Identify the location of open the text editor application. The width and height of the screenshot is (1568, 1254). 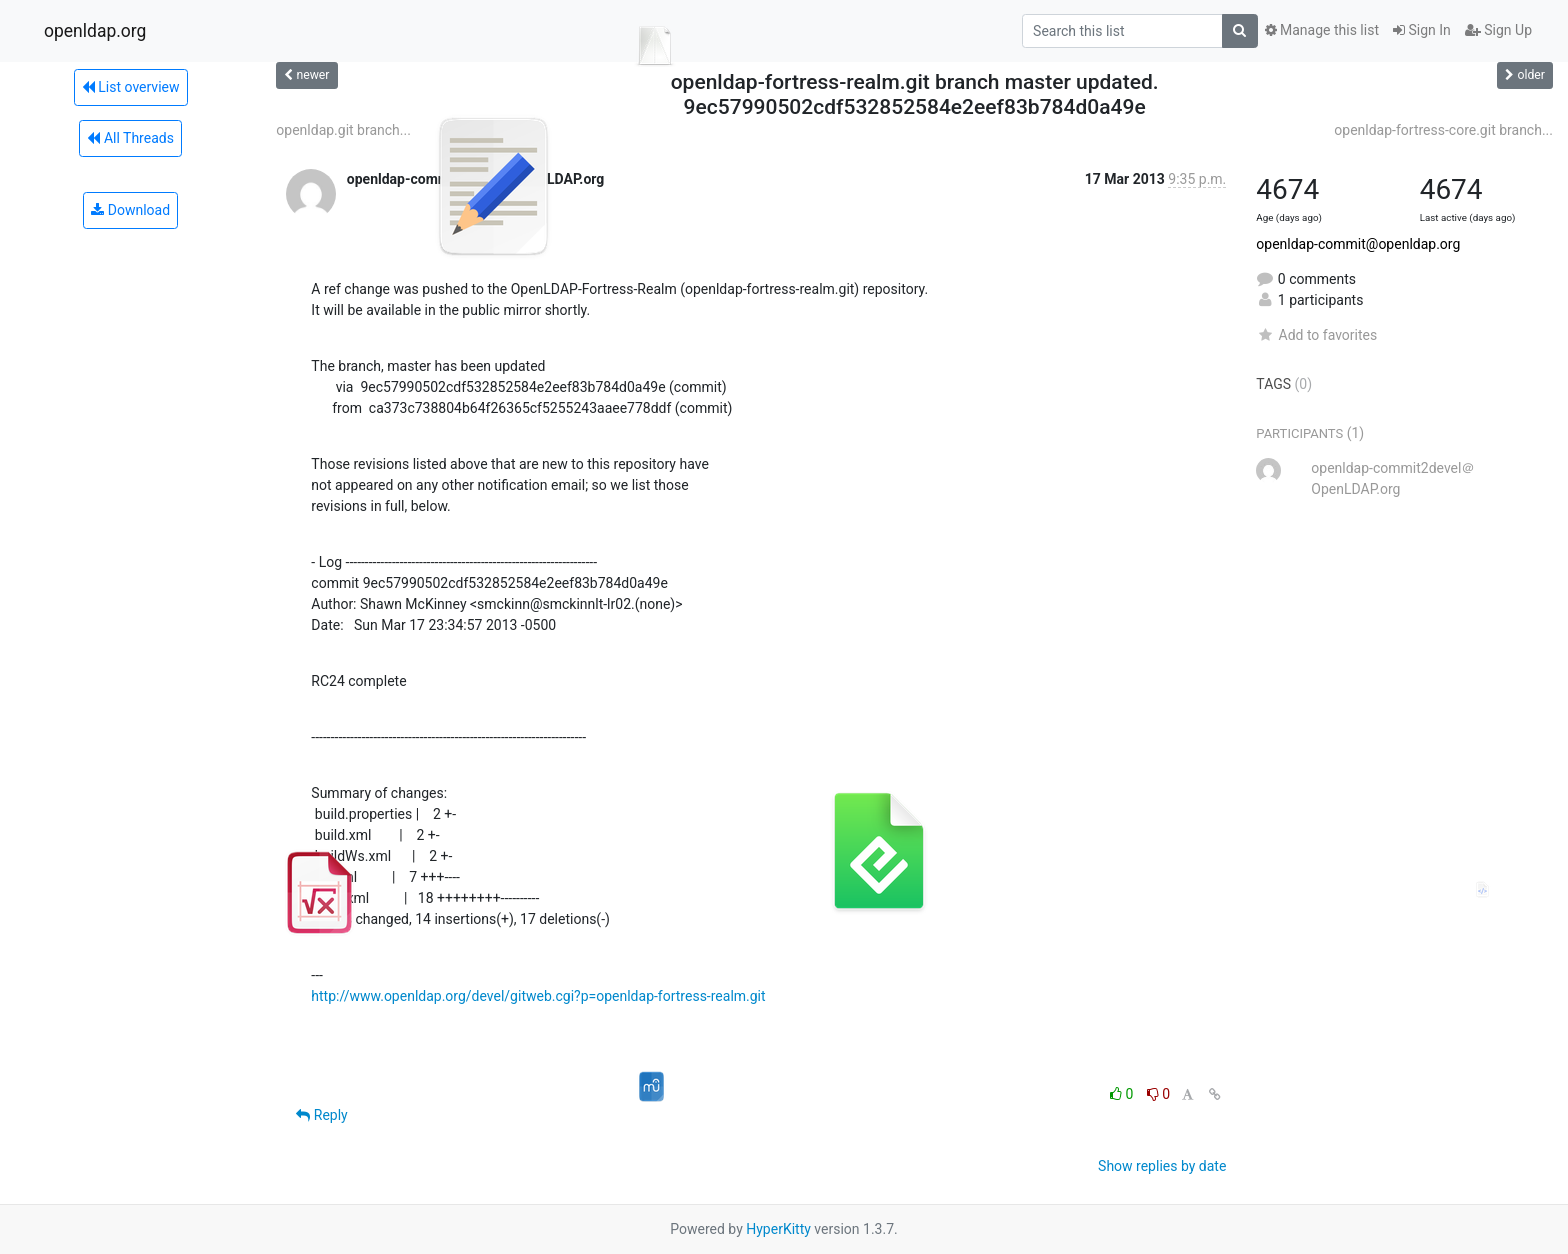
(493, 186).